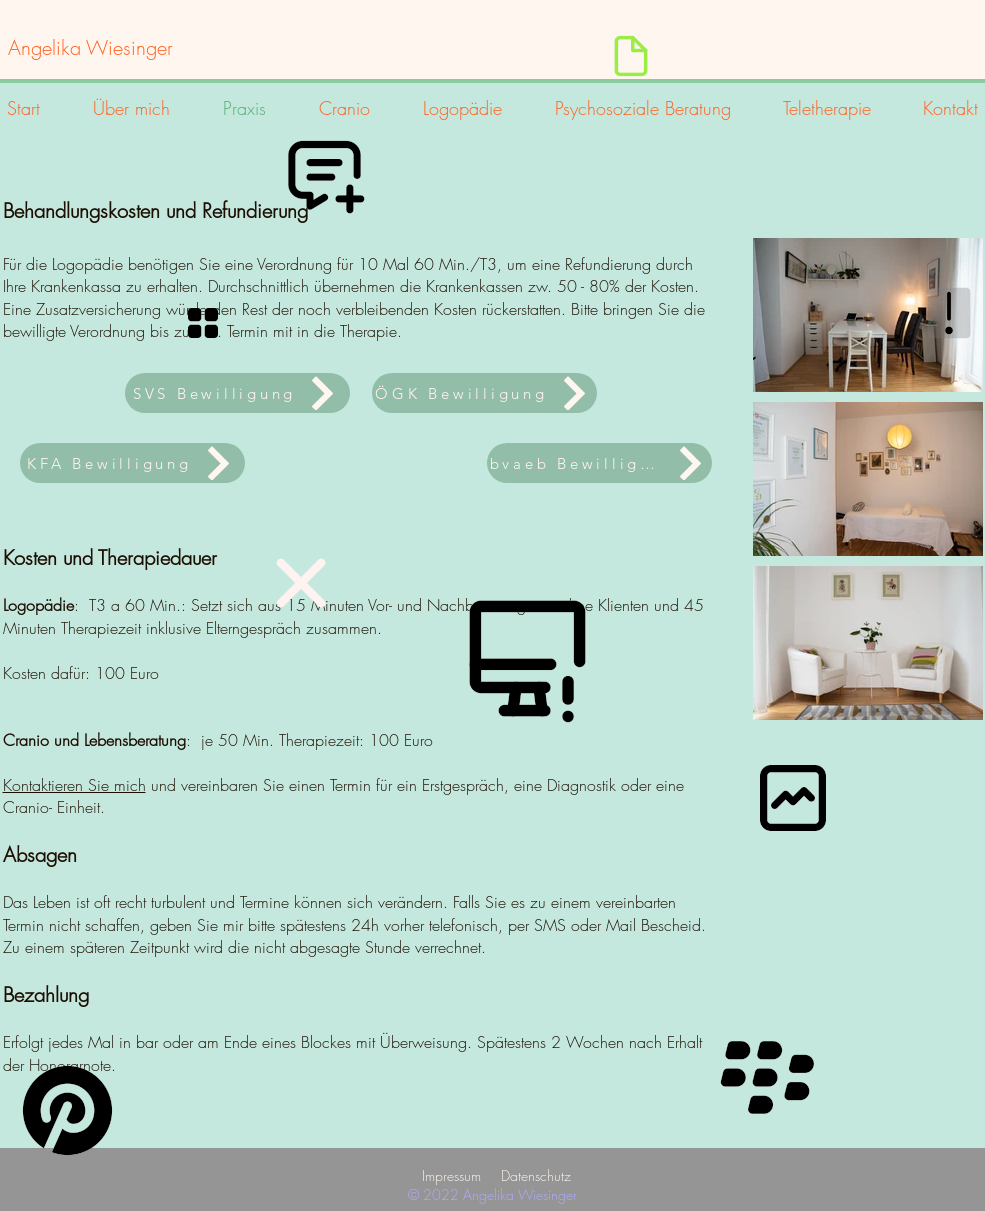 This screenshot has height=1211, width=985. Describe the element at coordinates (949, 313) in the screenshot. I see `indicates an alert or warning that requires attention` at that location.